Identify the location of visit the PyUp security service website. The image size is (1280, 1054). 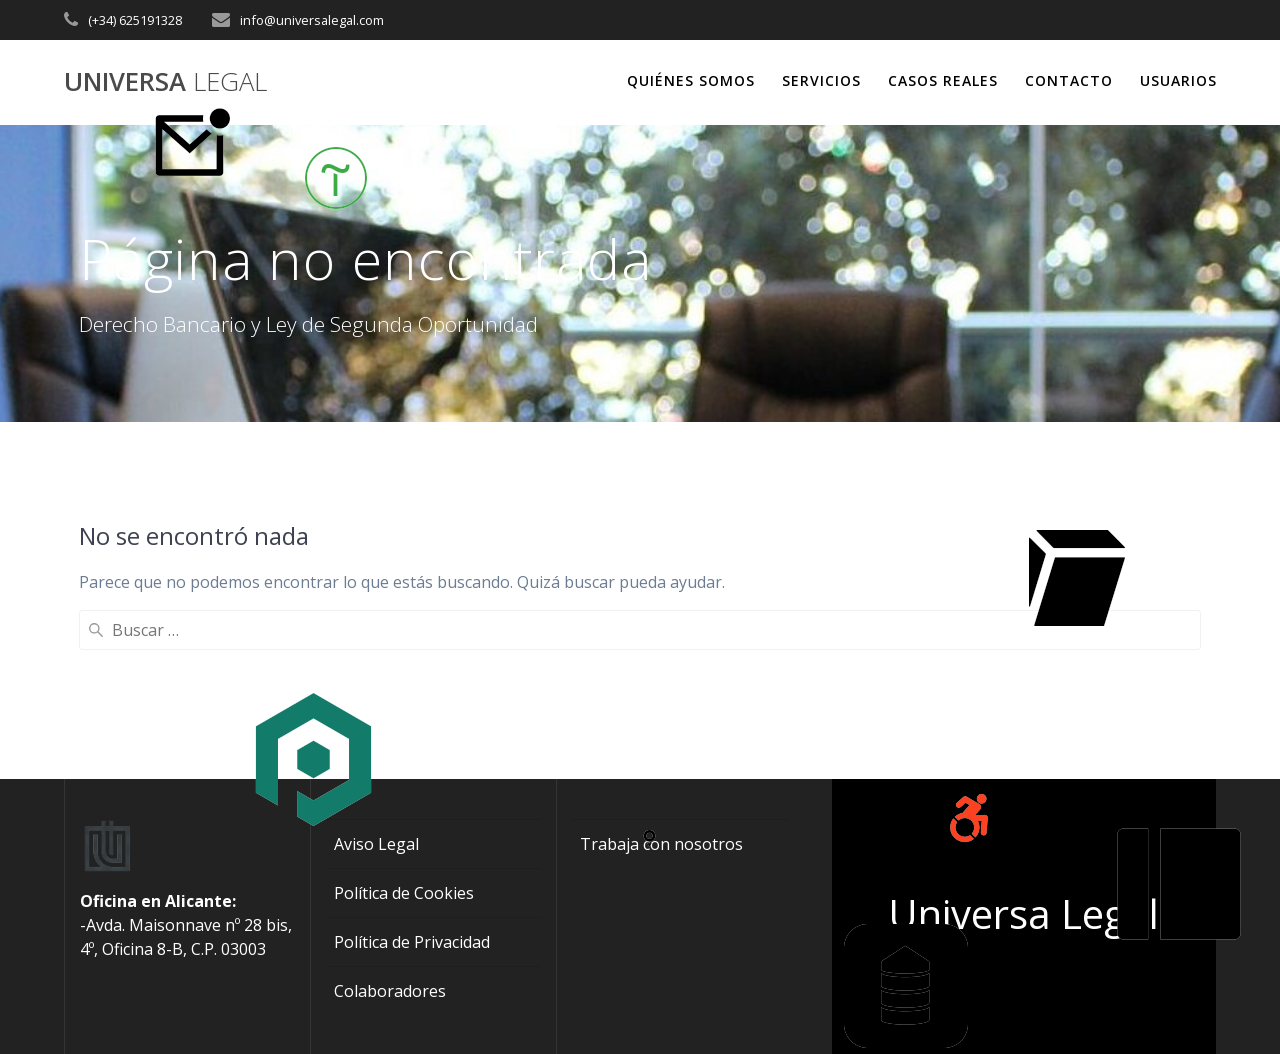
(313, 759).